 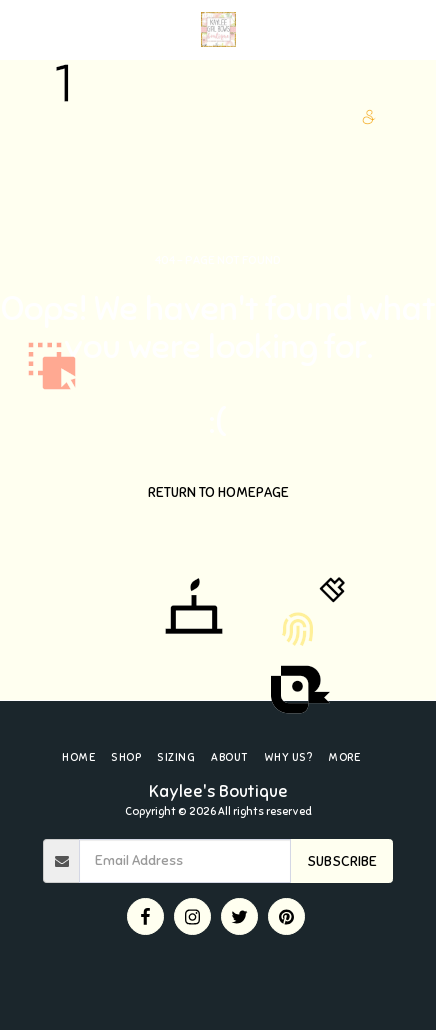 I want to click on access brush or painting tools, so click(x=333, y=589).